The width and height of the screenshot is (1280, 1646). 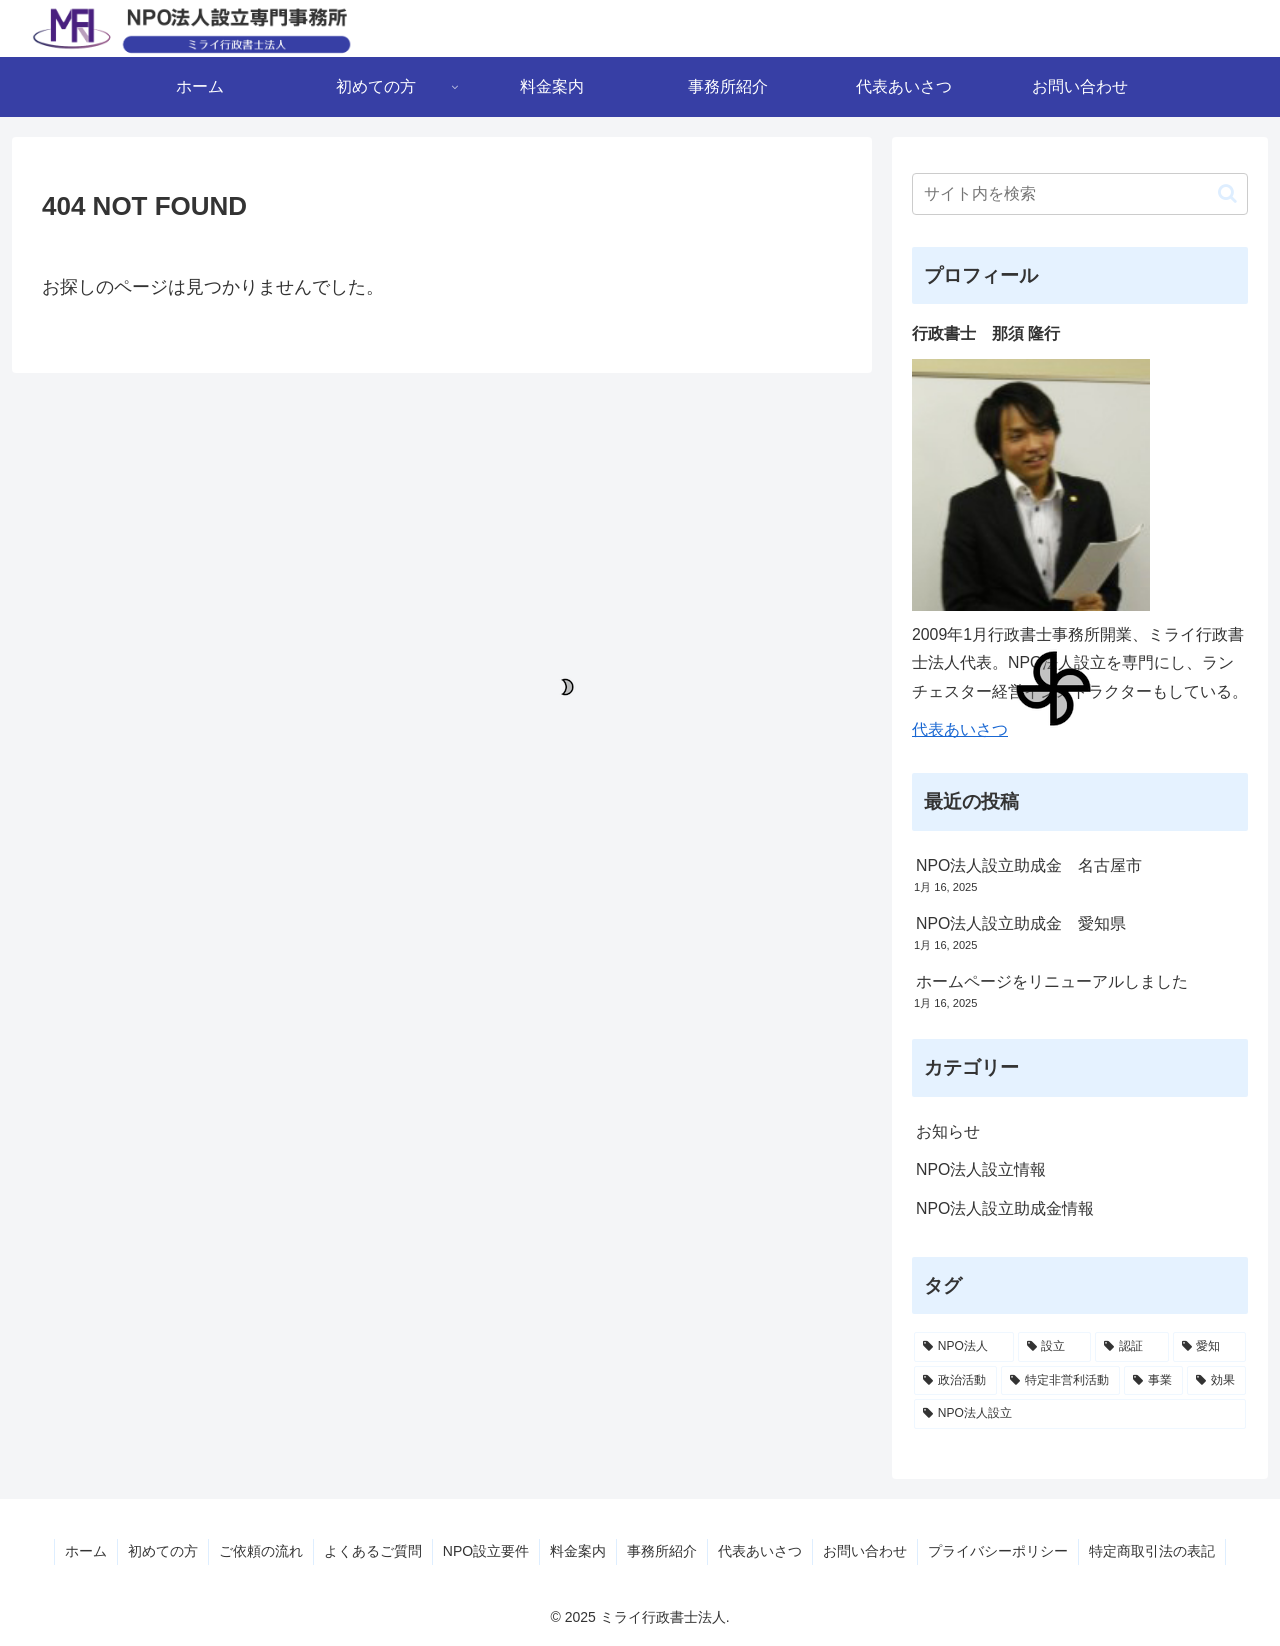 I want to click on toggle dark mode or night theme, so click(x=567, y=687).